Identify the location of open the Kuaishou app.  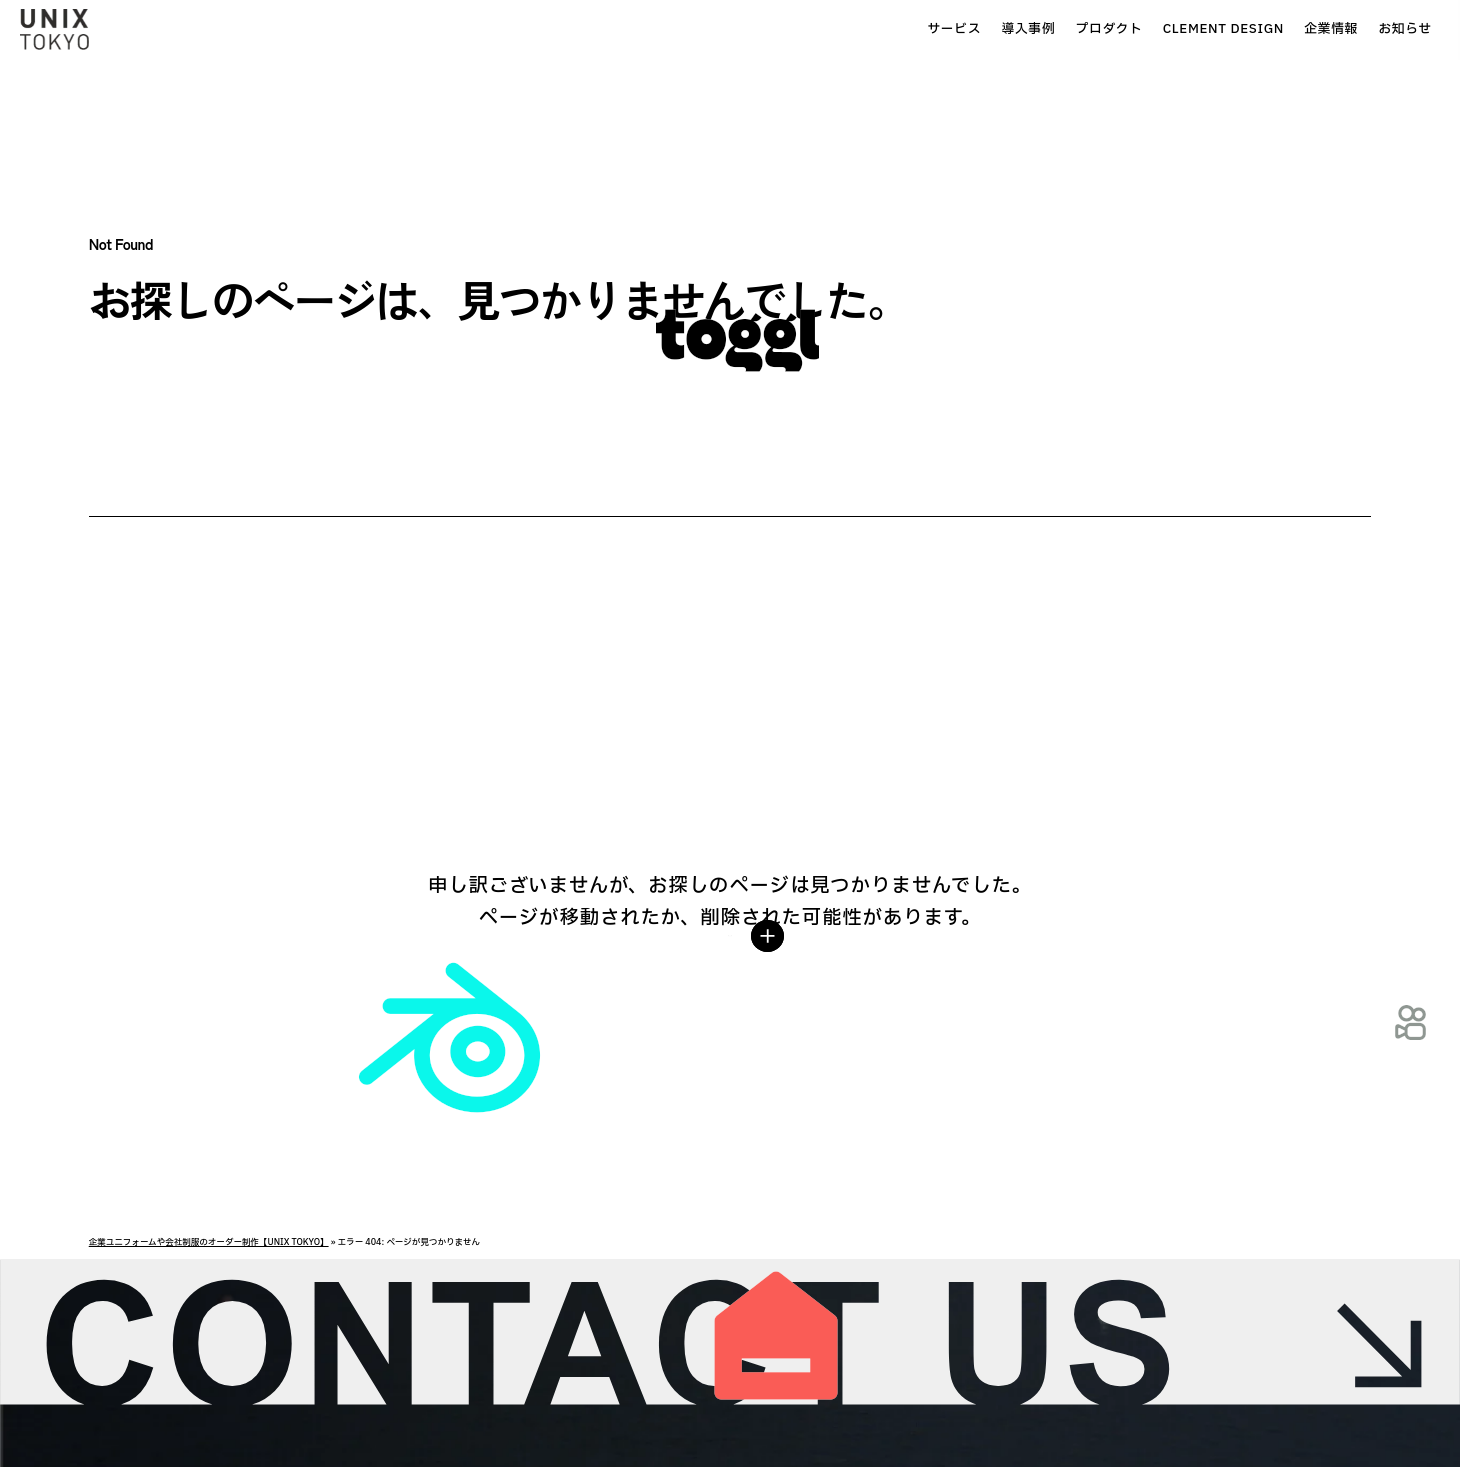
(1410, 1022).